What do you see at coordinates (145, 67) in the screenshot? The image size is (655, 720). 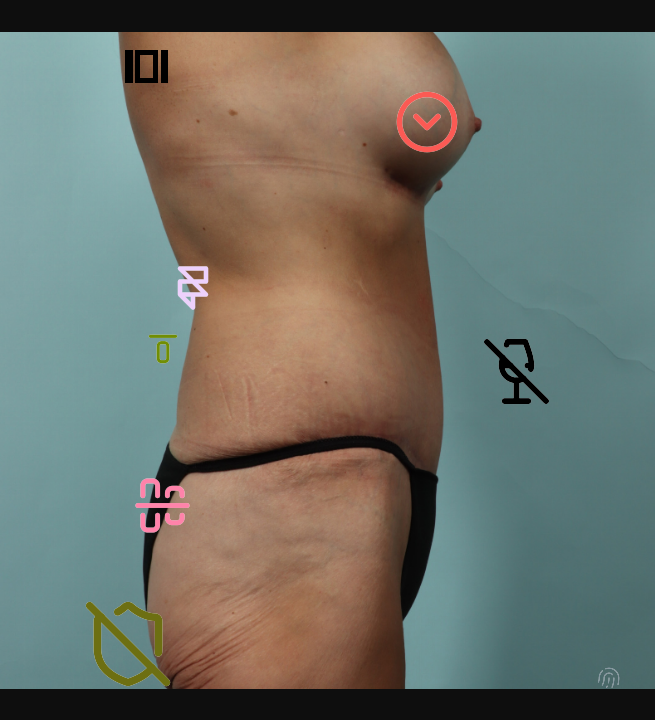 I see `switch to column or array view layout` at bounding box center [145, 67].